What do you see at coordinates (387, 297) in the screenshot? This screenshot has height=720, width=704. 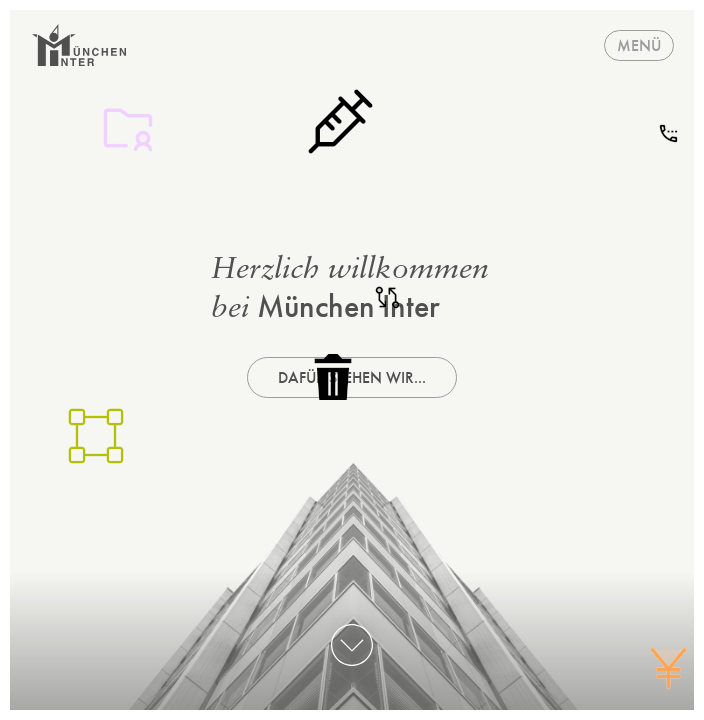 I see `view code changes between versions` at bounding box center [387, 297].